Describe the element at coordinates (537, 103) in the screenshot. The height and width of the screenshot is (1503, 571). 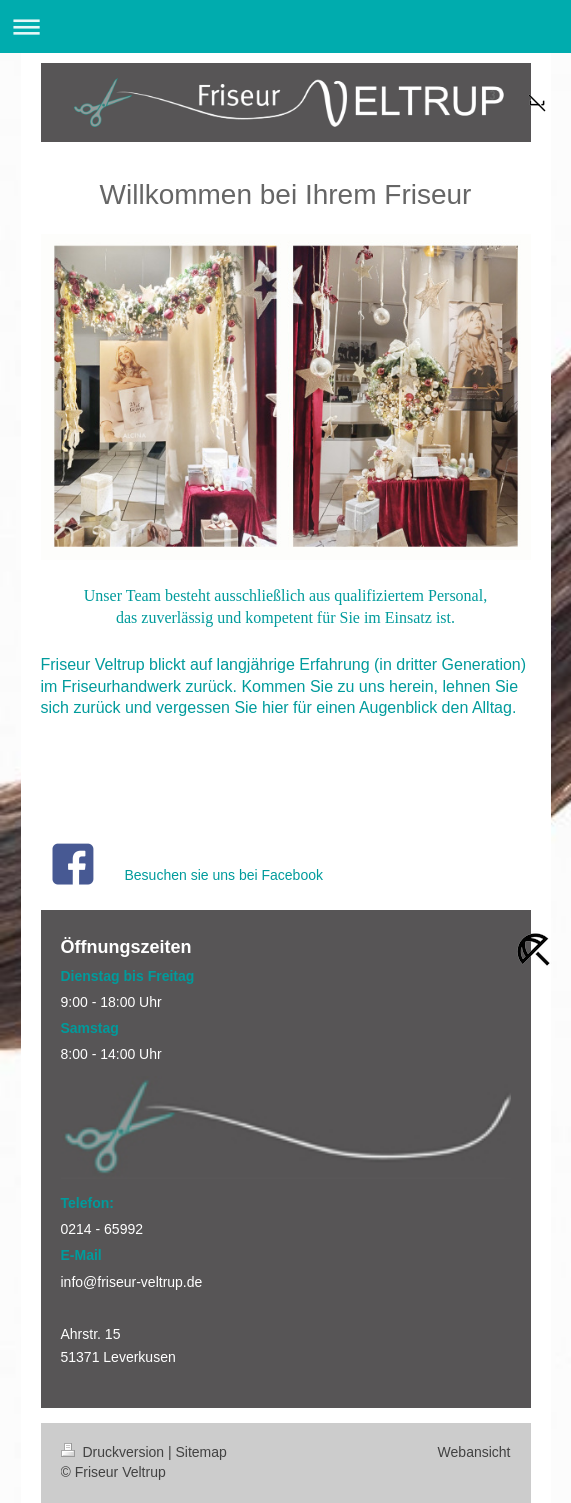
I see `disable spacebar or space key input` at that location.